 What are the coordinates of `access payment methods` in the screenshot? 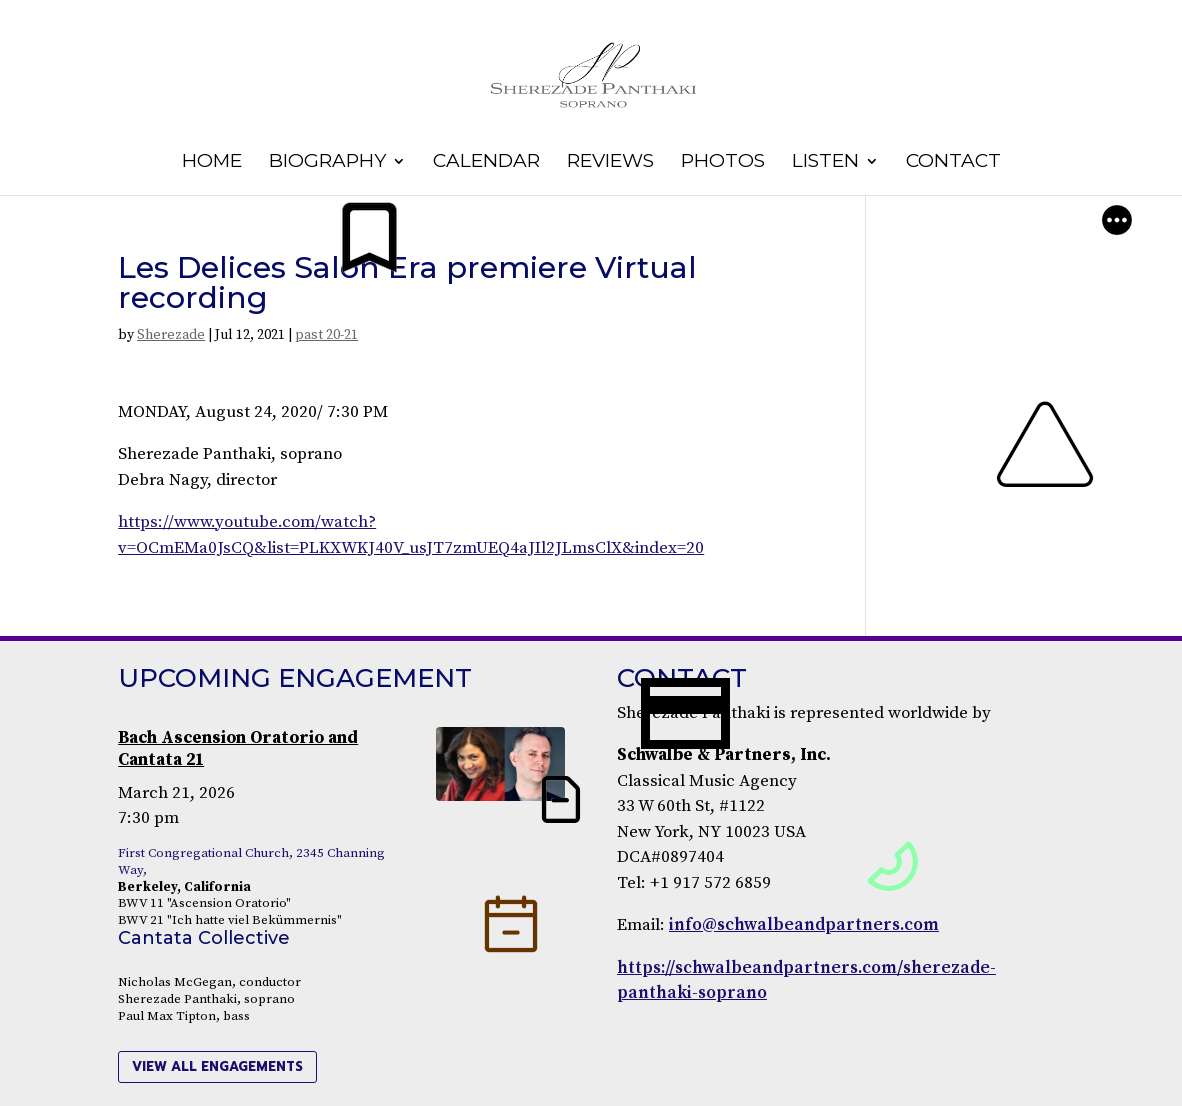 It's located at (685, 713).